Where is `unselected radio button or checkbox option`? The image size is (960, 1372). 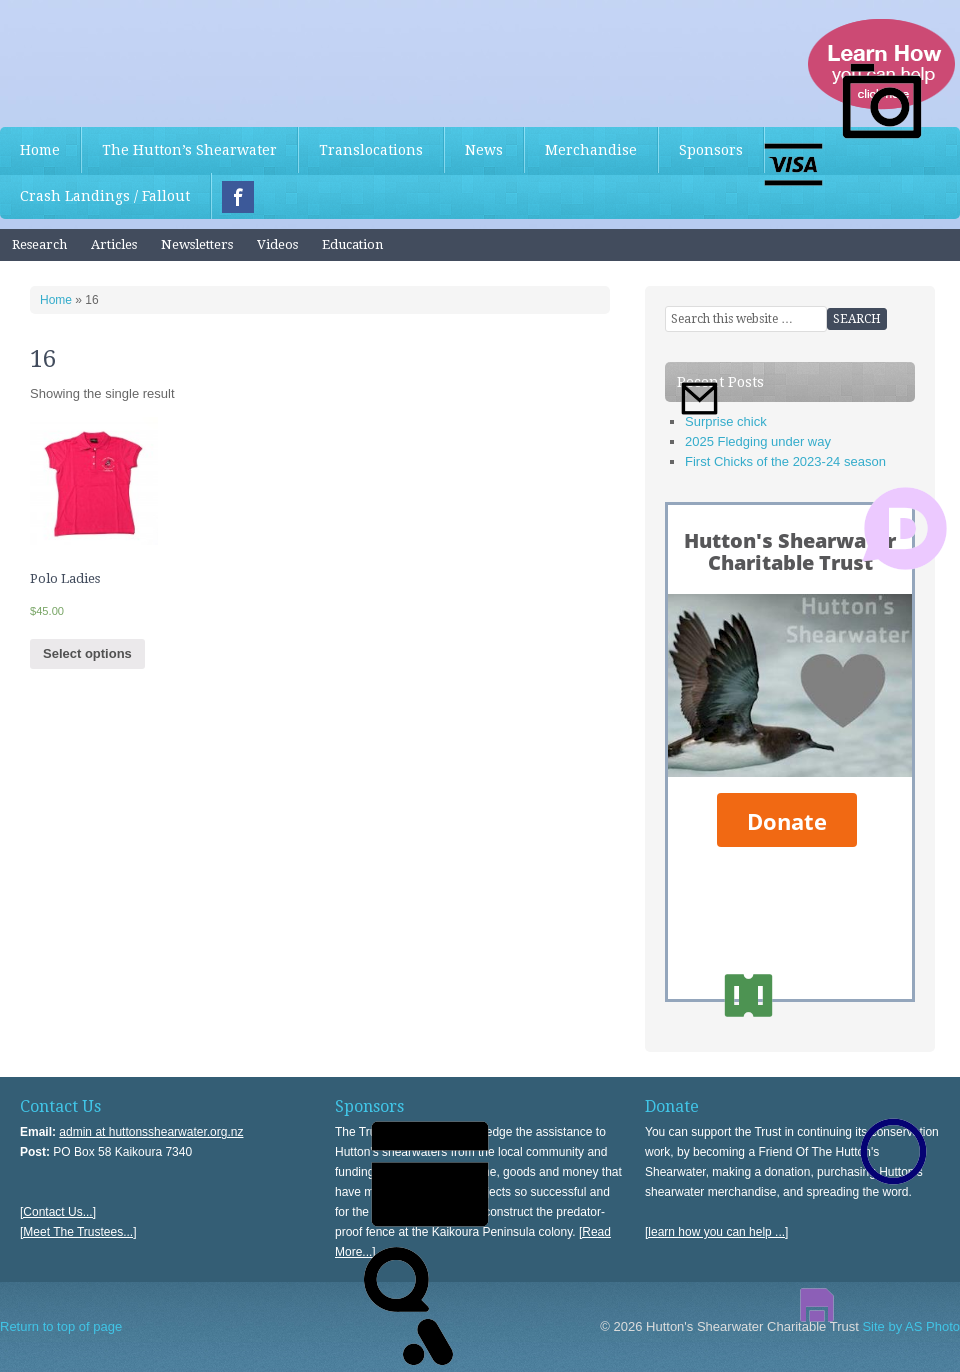 unselected radio button or checkbox option is located at coordinates (893, 1151).